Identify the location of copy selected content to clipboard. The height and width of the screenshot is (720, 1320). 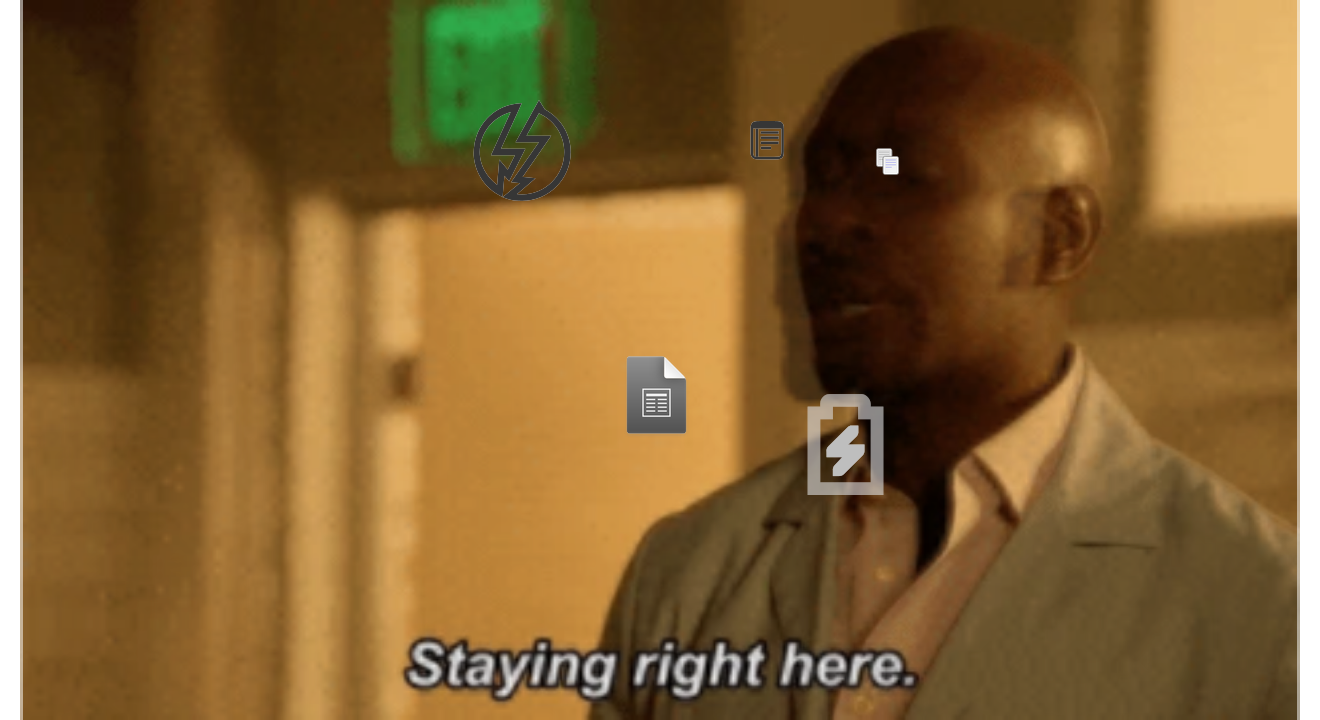
(887, 161).